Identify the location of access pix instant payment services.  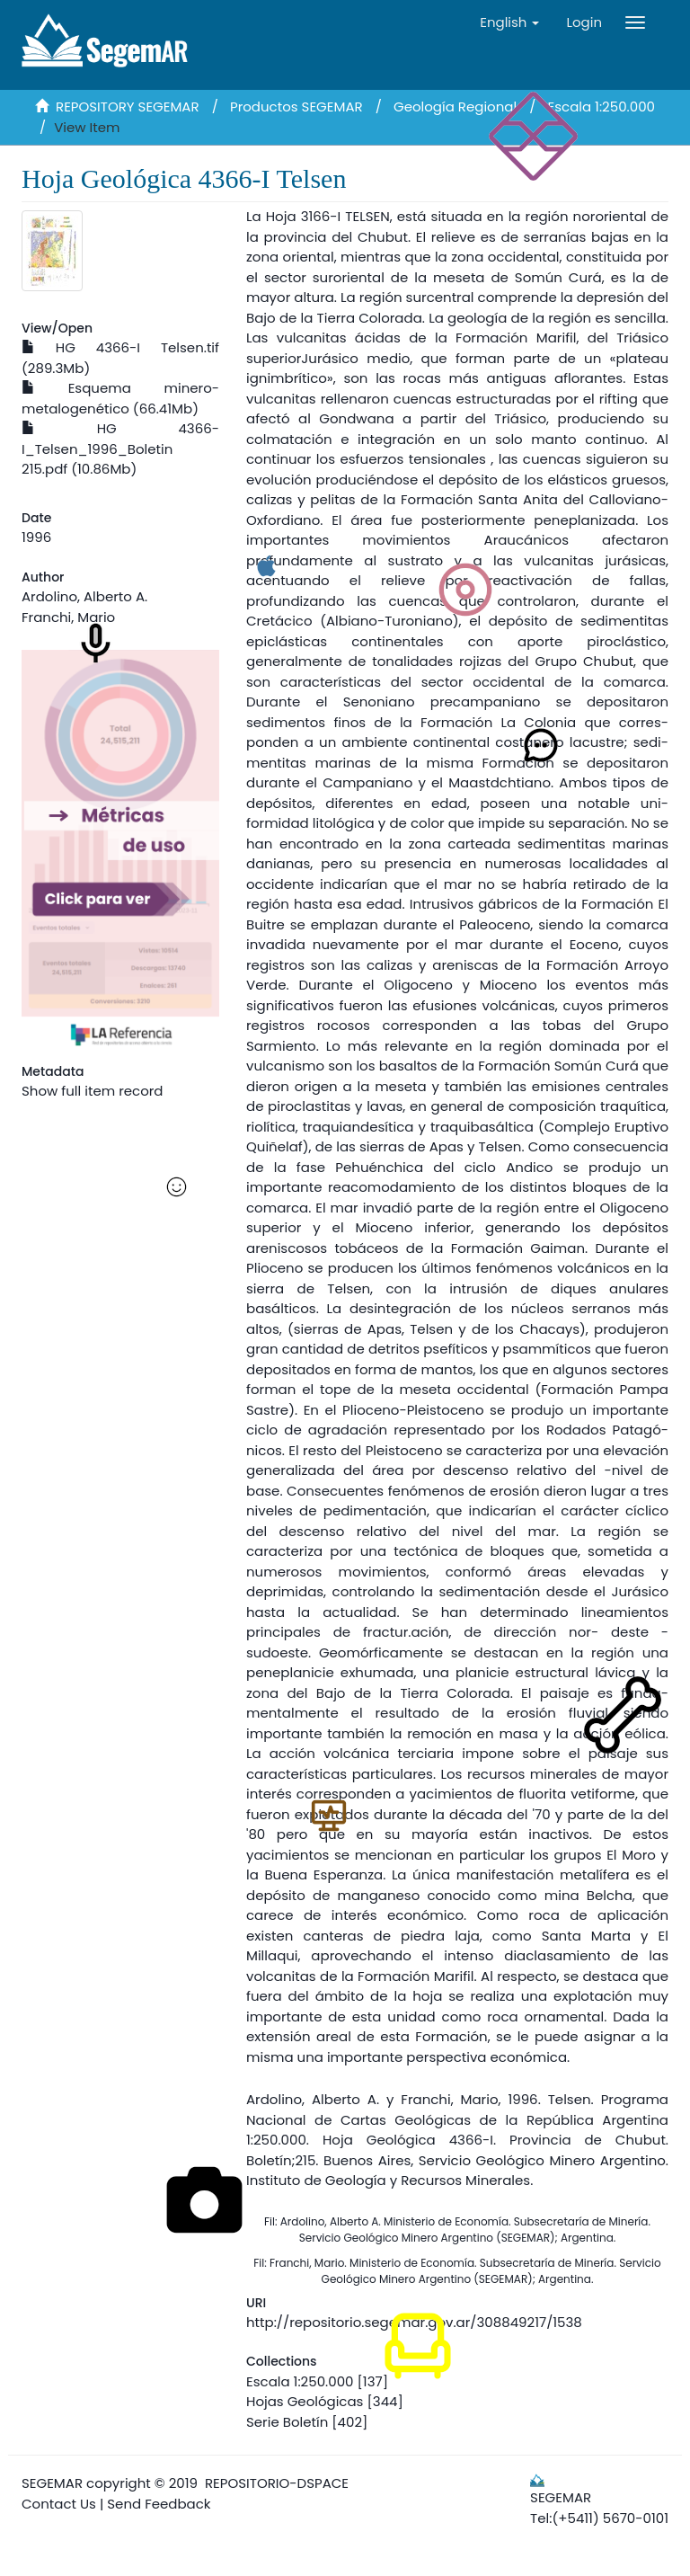
(533, 136).